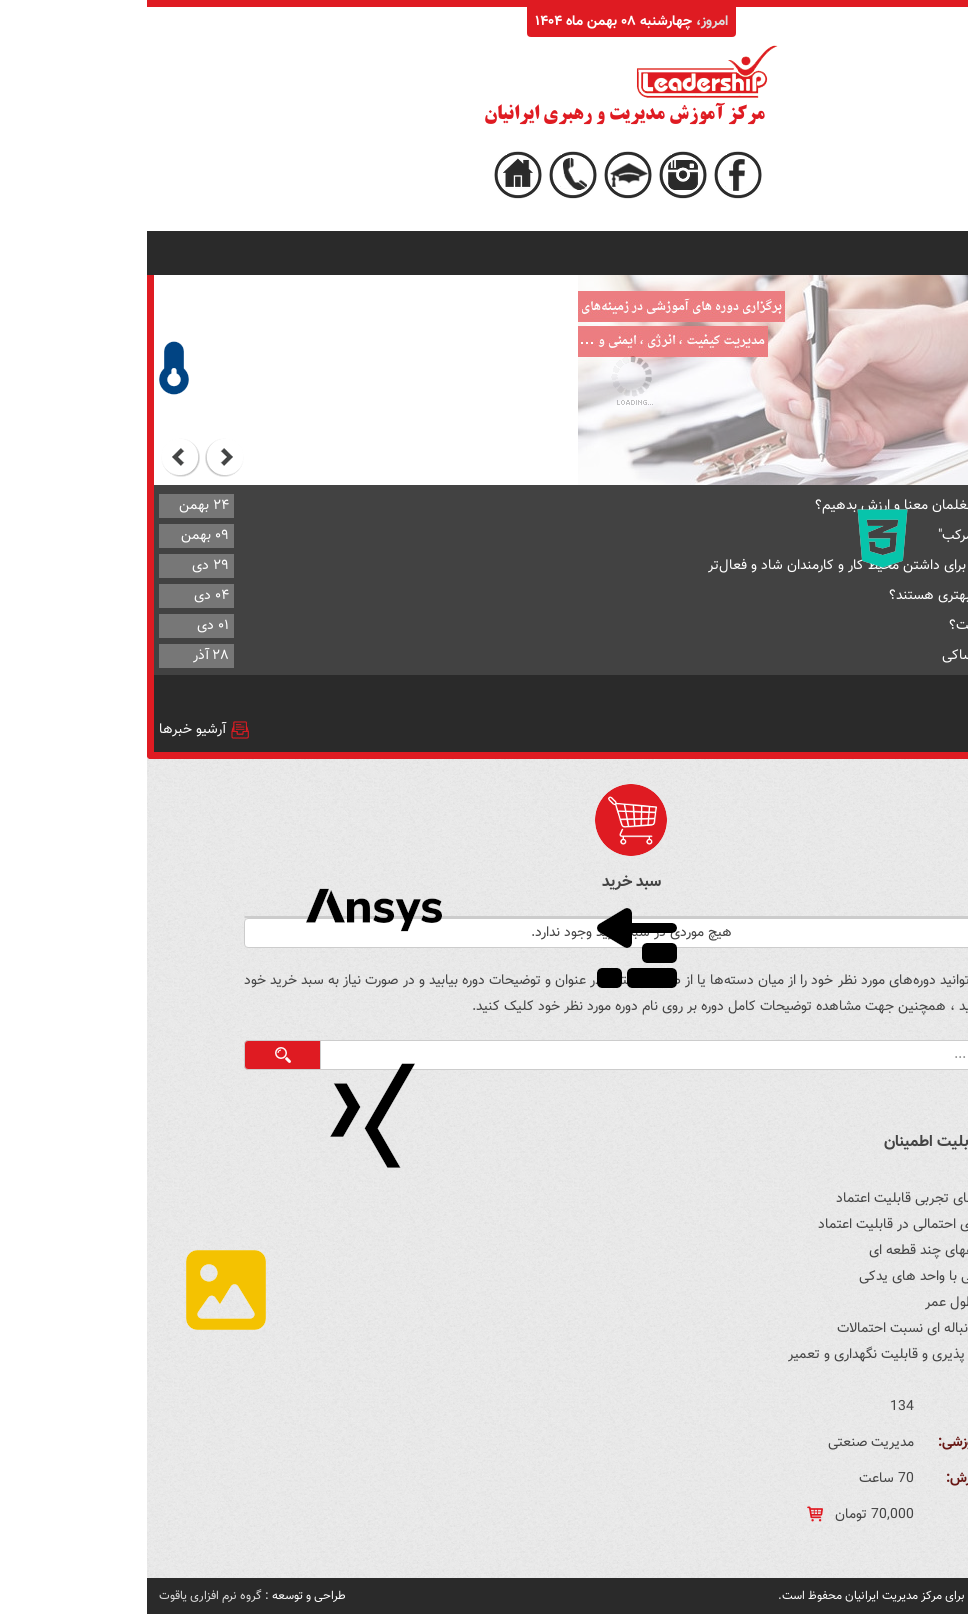  I want to click on indicates CSS3 styling or stylesheet functionality, so click(882, 538).